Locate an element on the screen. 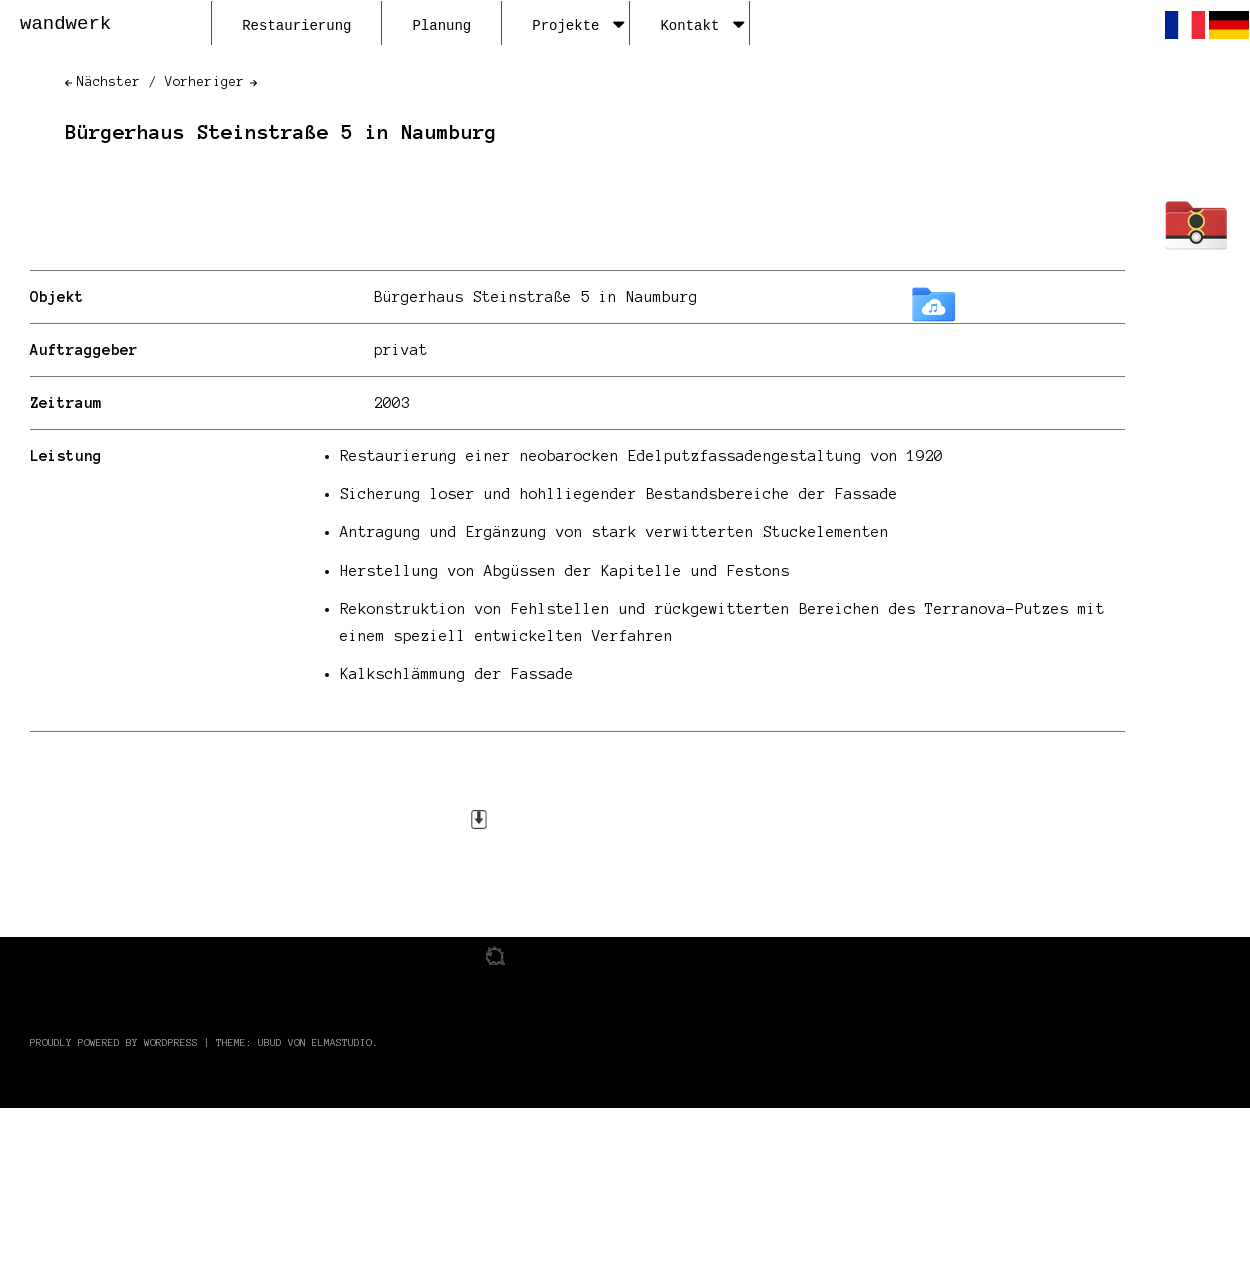  open pokémon repeat ball themed folder is located at coordinates (1196, 227).